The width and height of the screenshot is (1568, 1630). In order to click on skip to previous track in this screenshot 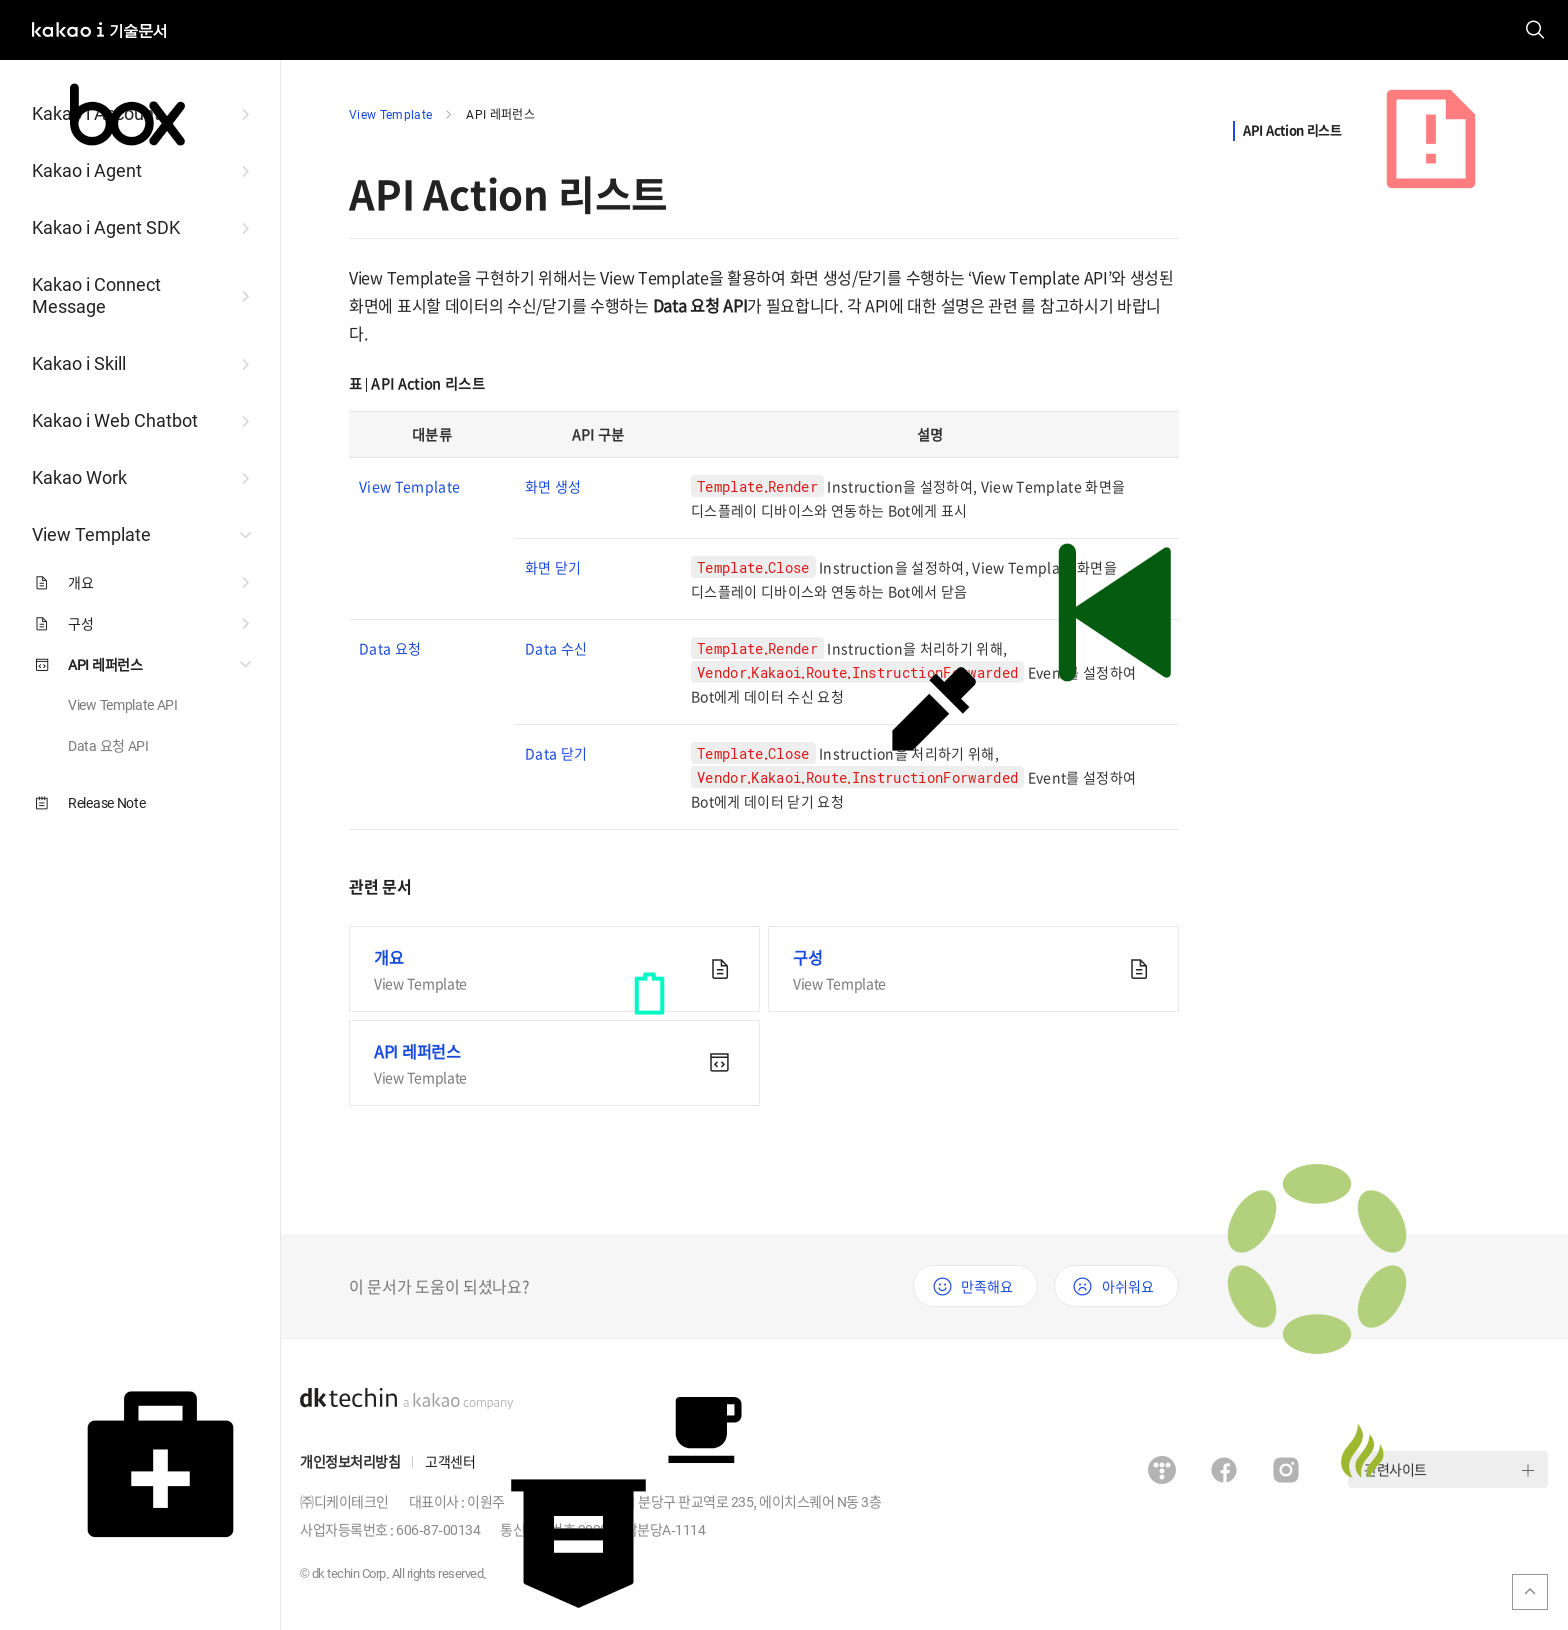, I will do `click(1110, 612)`.